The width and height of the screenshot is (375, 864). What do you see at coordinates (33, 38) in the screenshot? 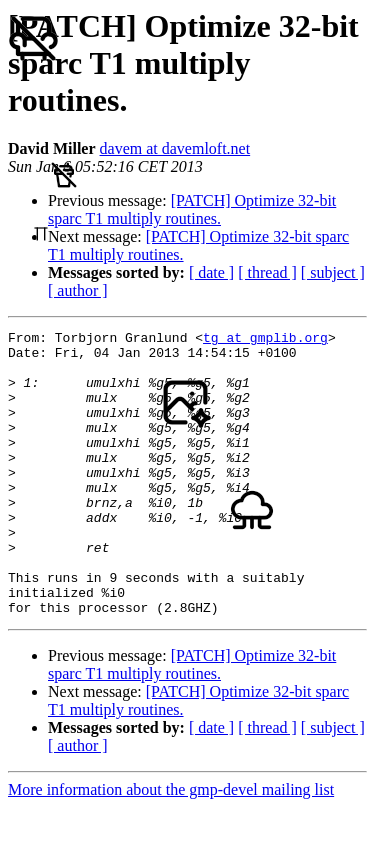
I see `seating unavailable or disabled` at bounding box center [33, 38].